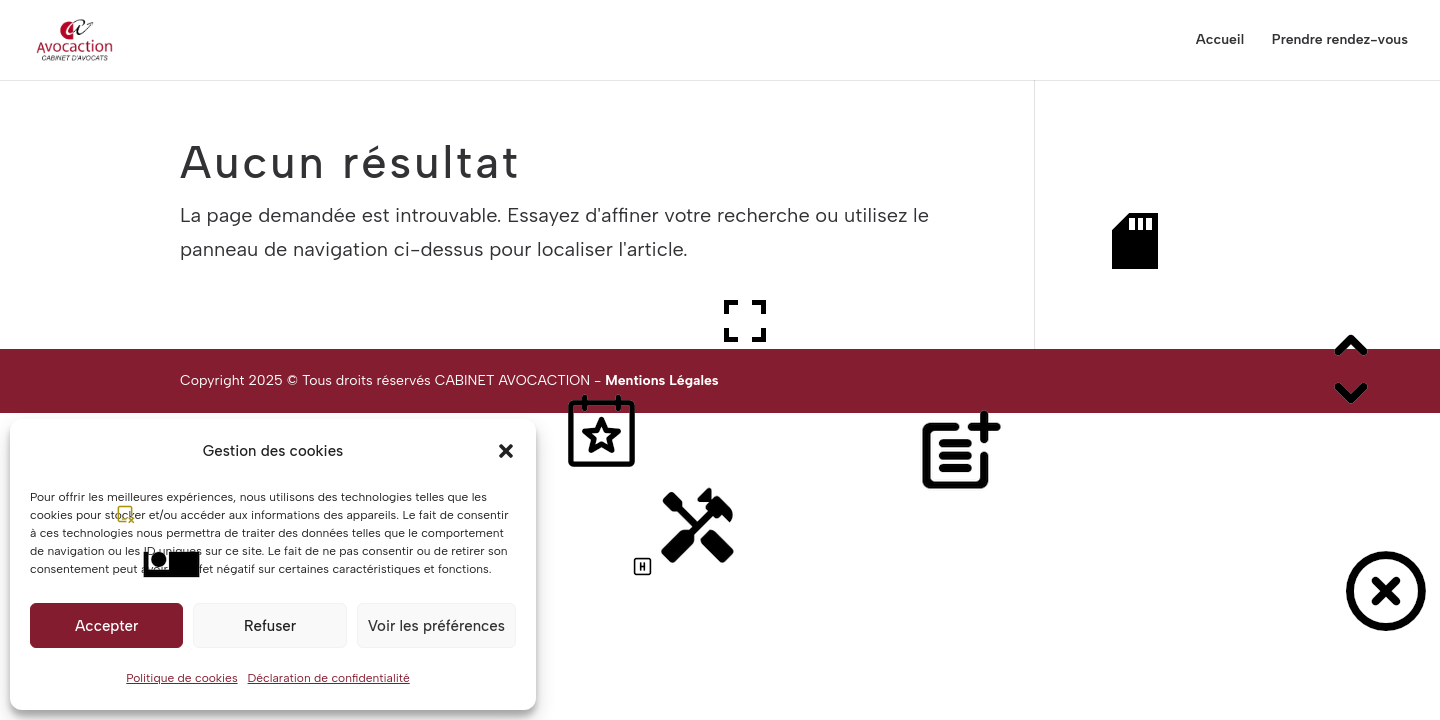 This screenshot has width=1440, height=720. Describe the element at coordinates (642, 566) in the screenshot. I see `find nearby hospitals or medical facilities` at that location.